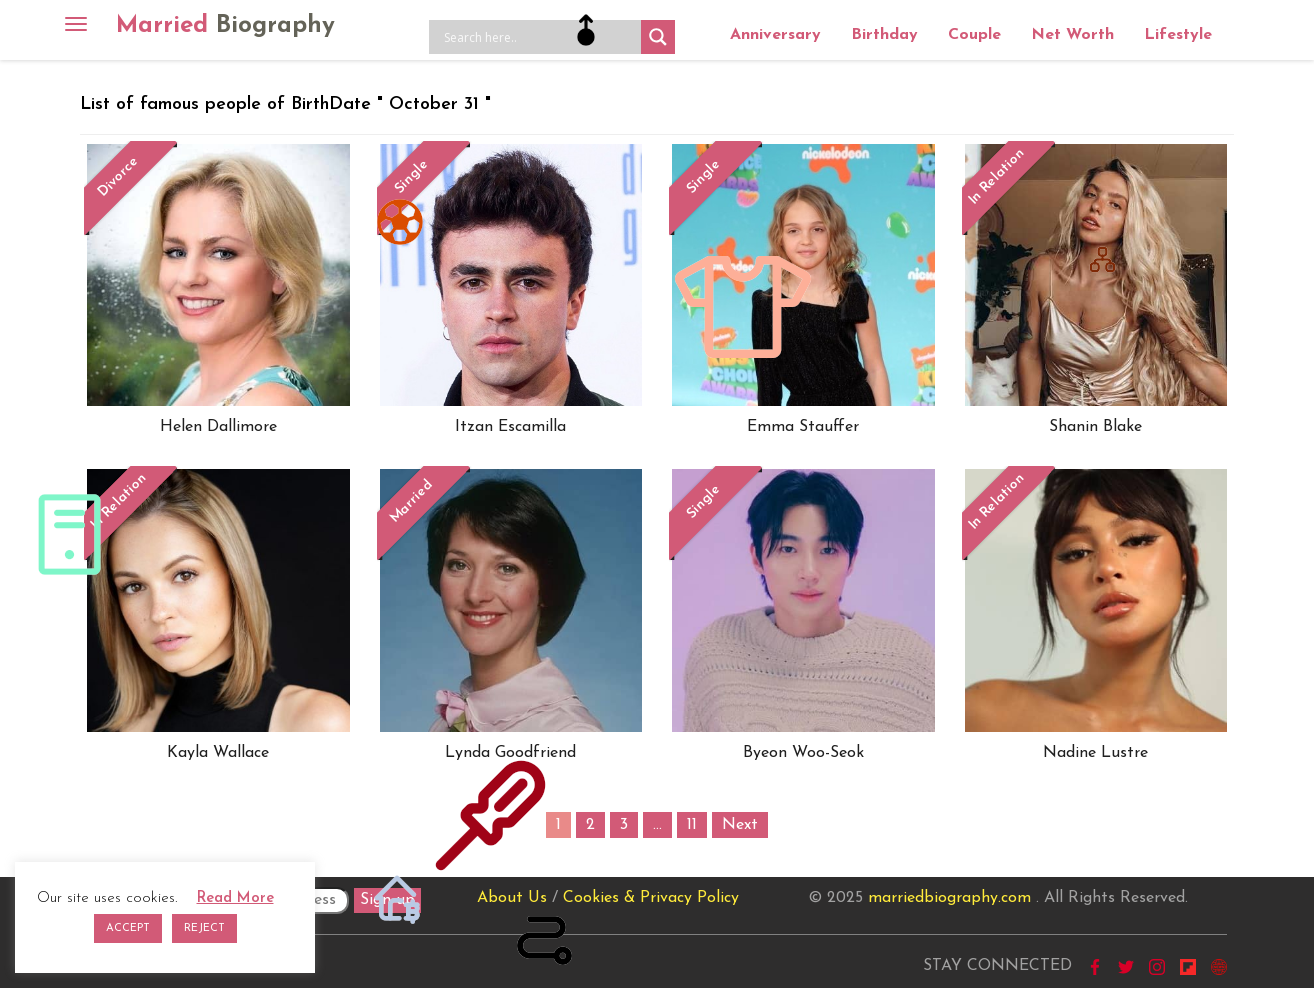 The image size is (1314, 988). Describe the element at coordinates (490, 815) in the screenshot. I see `access settings or configuration options` at that location.